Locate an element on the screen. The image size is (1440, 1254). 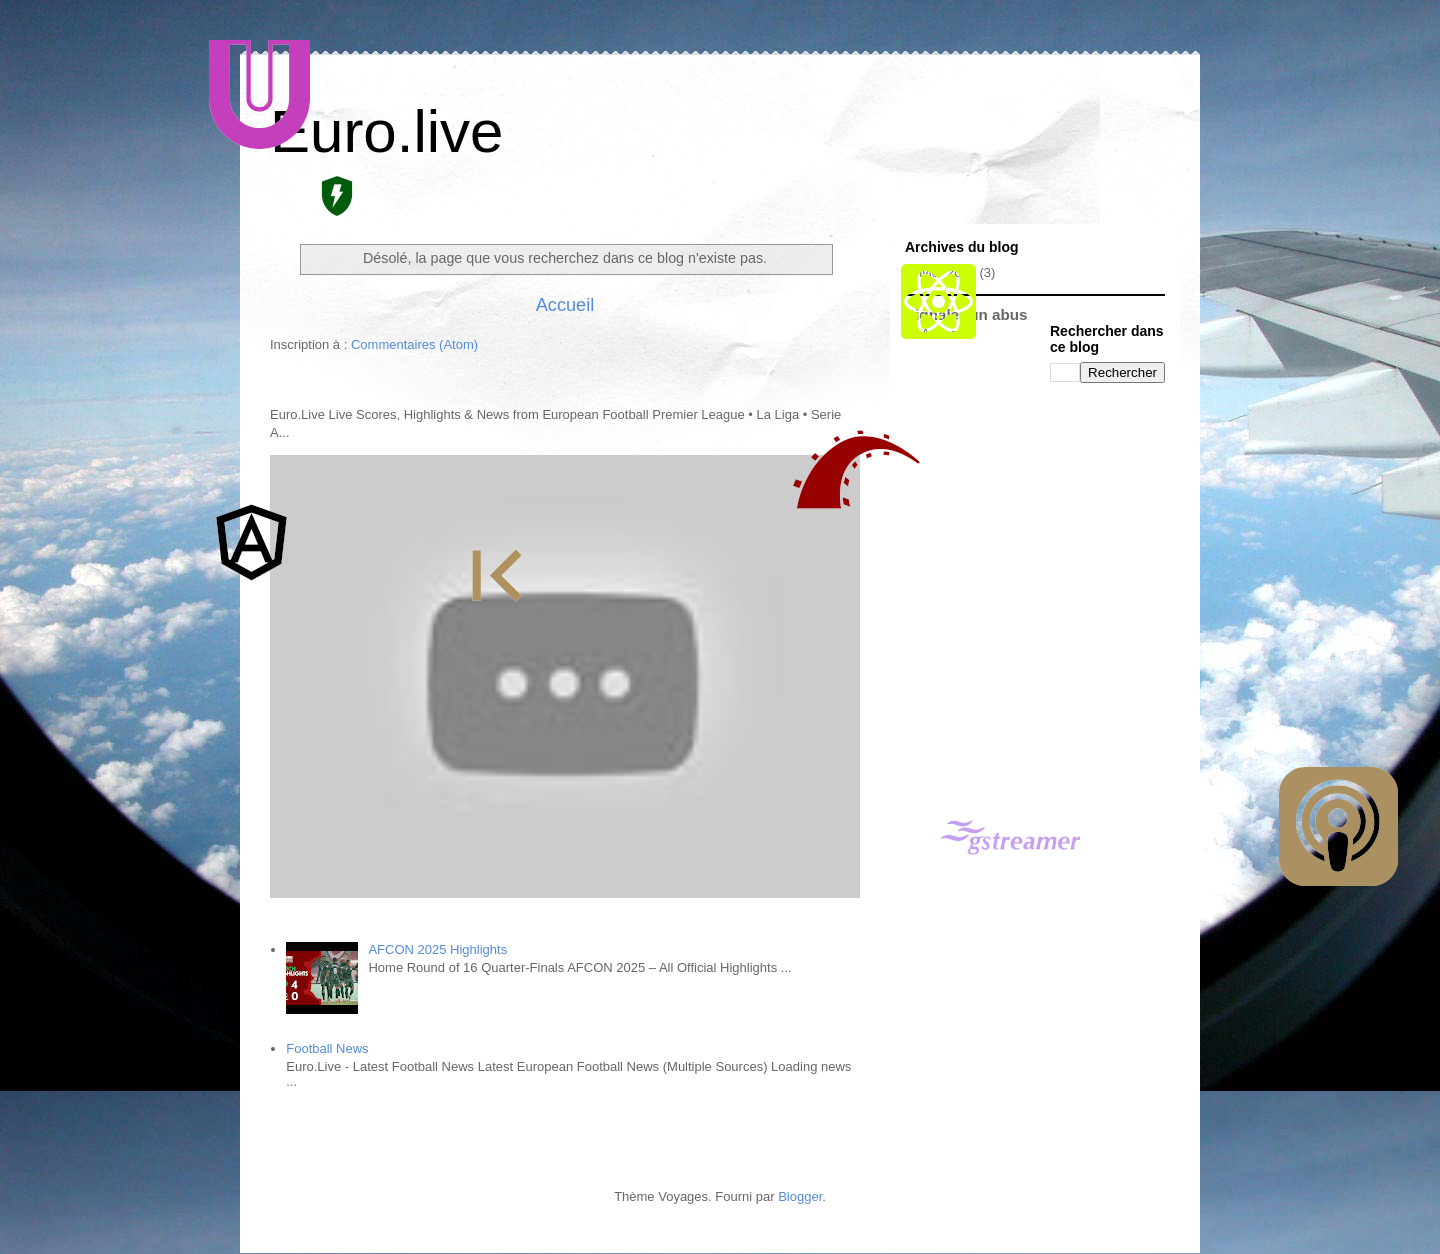
gstreamer multimedia framework logo is located at coordinates (1010, 837).